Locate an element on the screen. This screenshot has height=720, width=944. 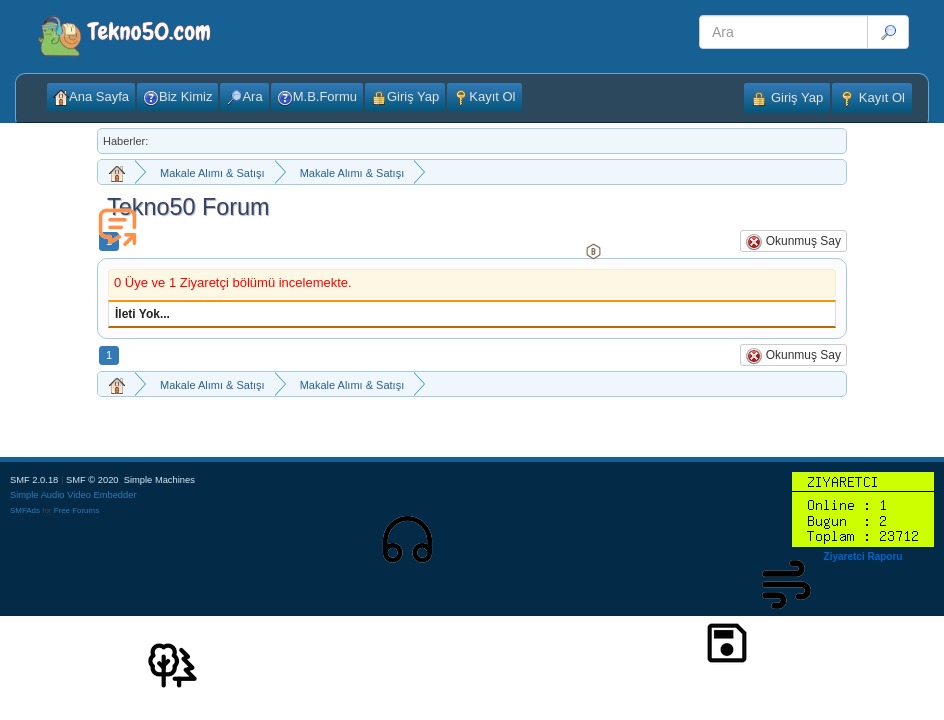
indicates current wind conditions is located at coordinates (786, 584).